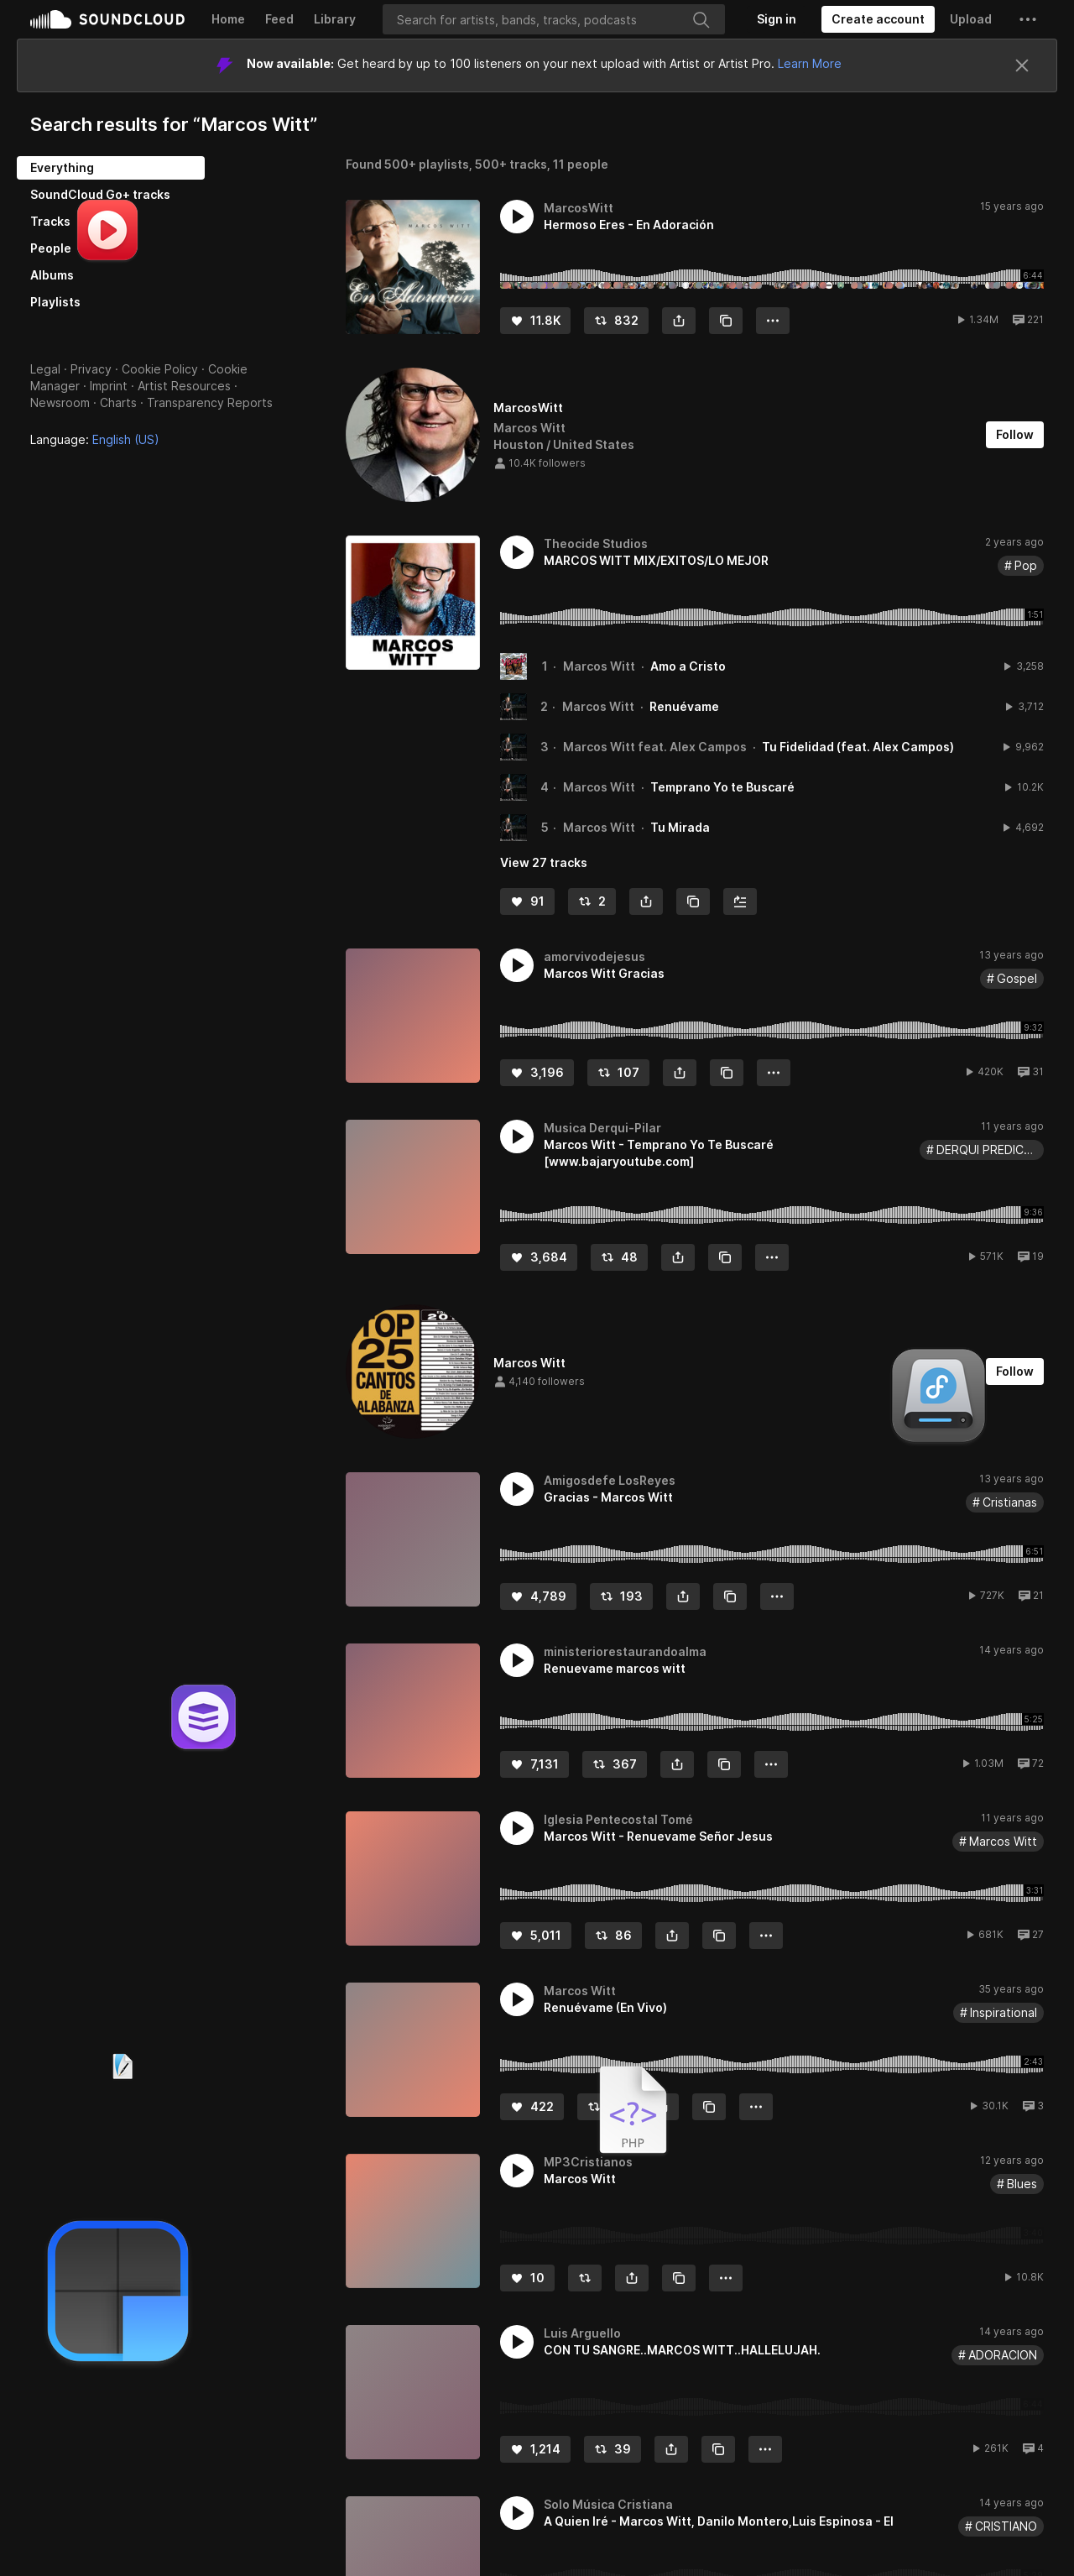  Describe the element at coordinates (633, 2111) in the screenshot. I see `a PHP source code file` at that location.